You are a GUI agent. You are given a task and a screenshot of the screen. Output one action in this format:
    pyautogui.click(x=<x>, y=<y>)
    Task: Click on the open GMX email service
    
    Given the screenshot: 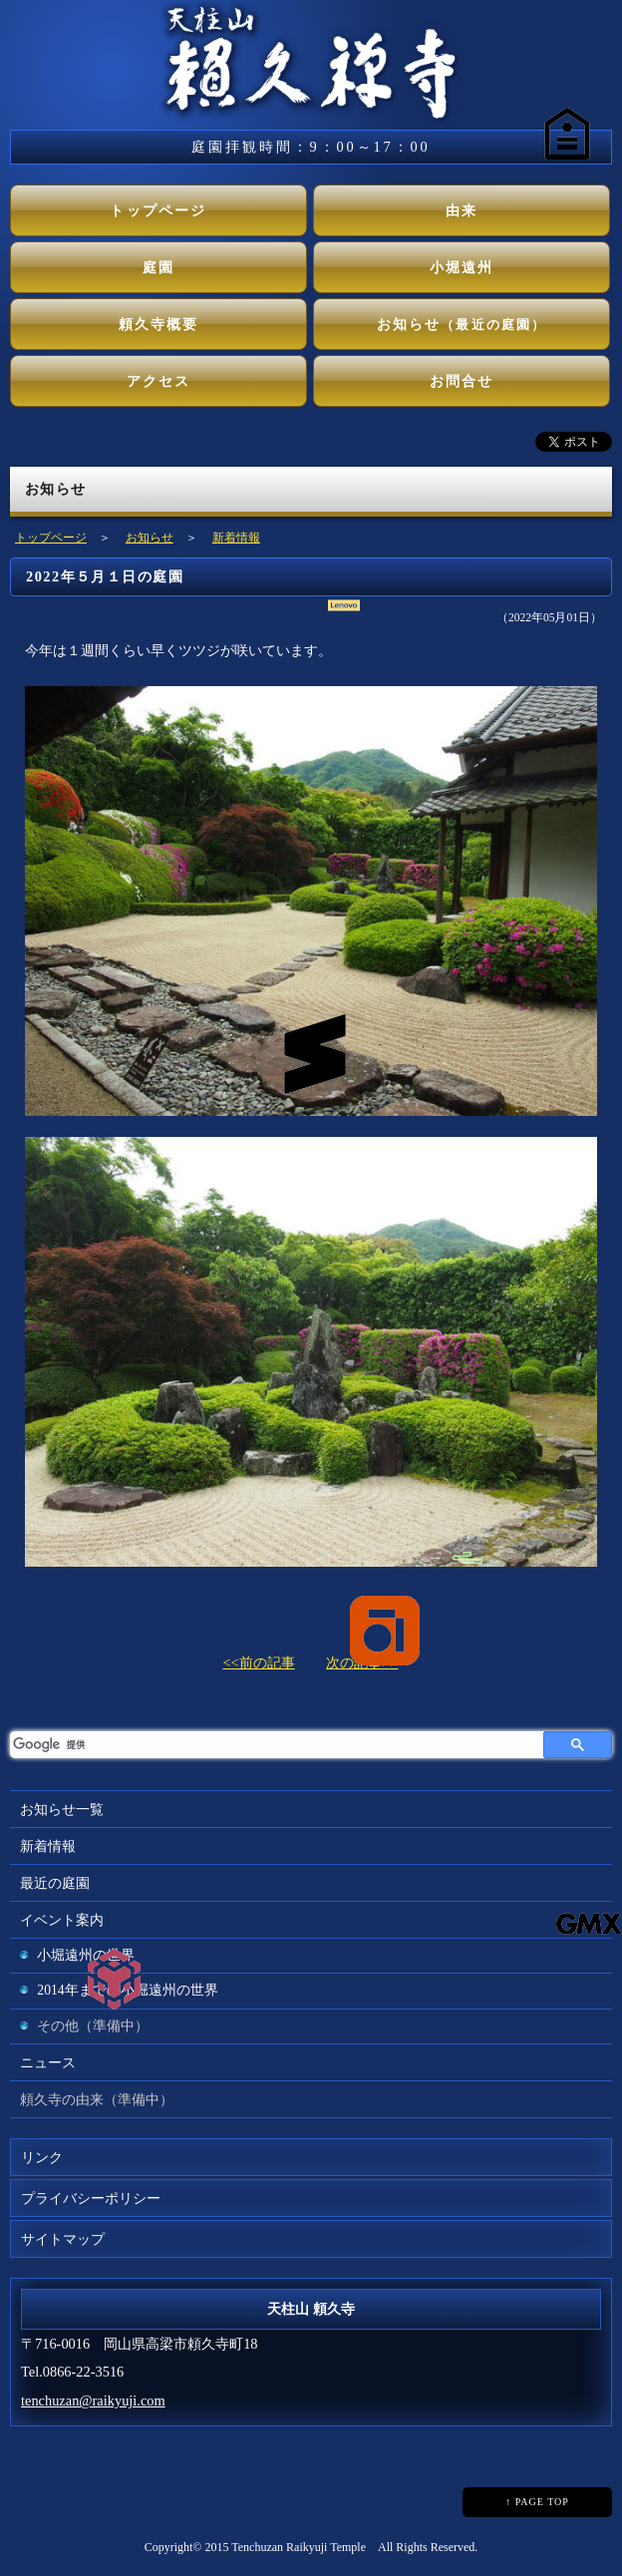 What is the action you would take?
    pyautogui.click(x=589, y=1924)
    